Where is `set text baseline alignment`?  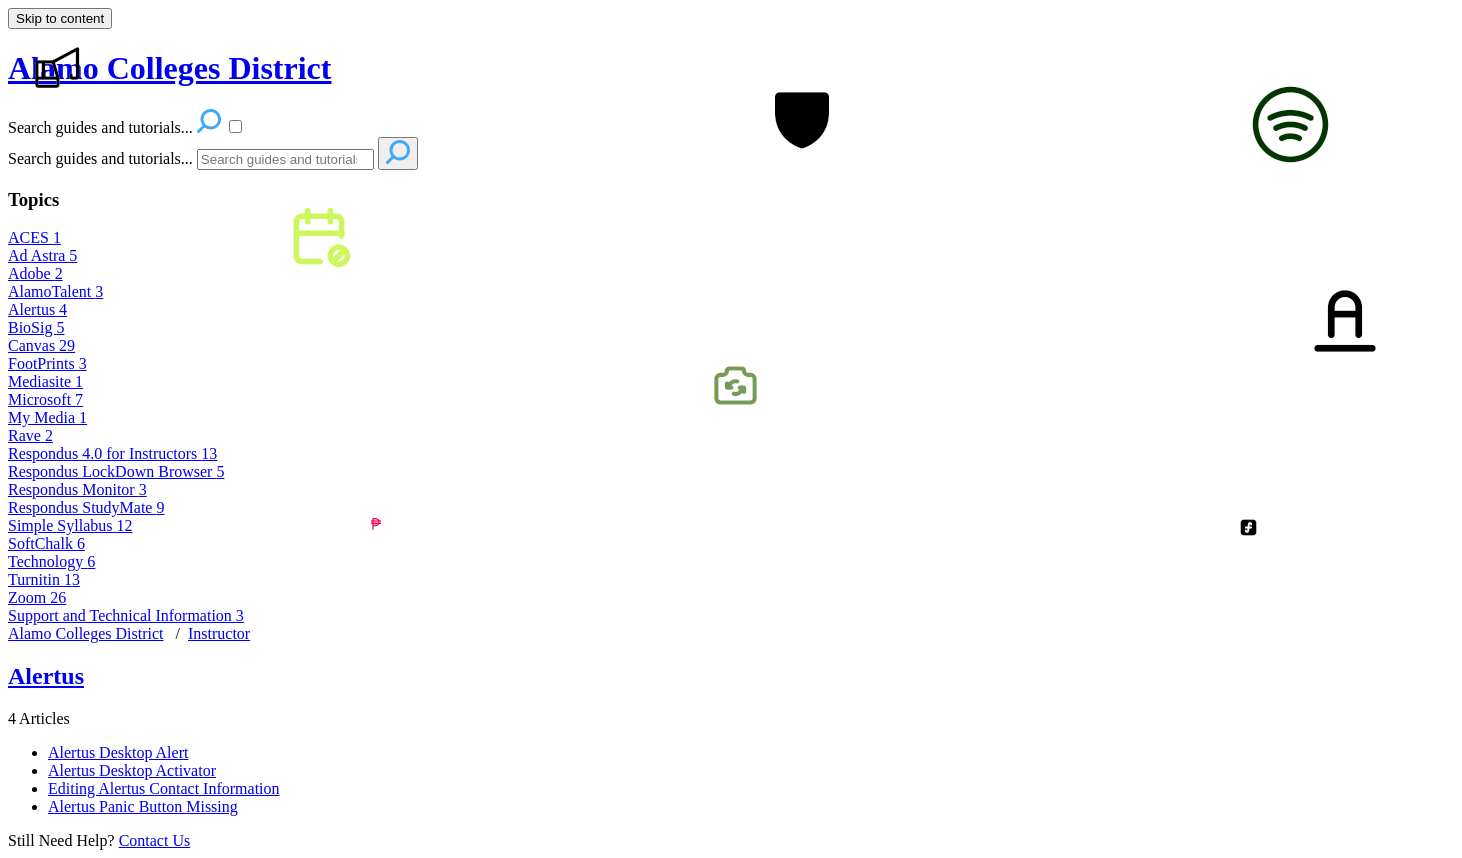
set text baseline alignment is located at coordinates (1345, 321).